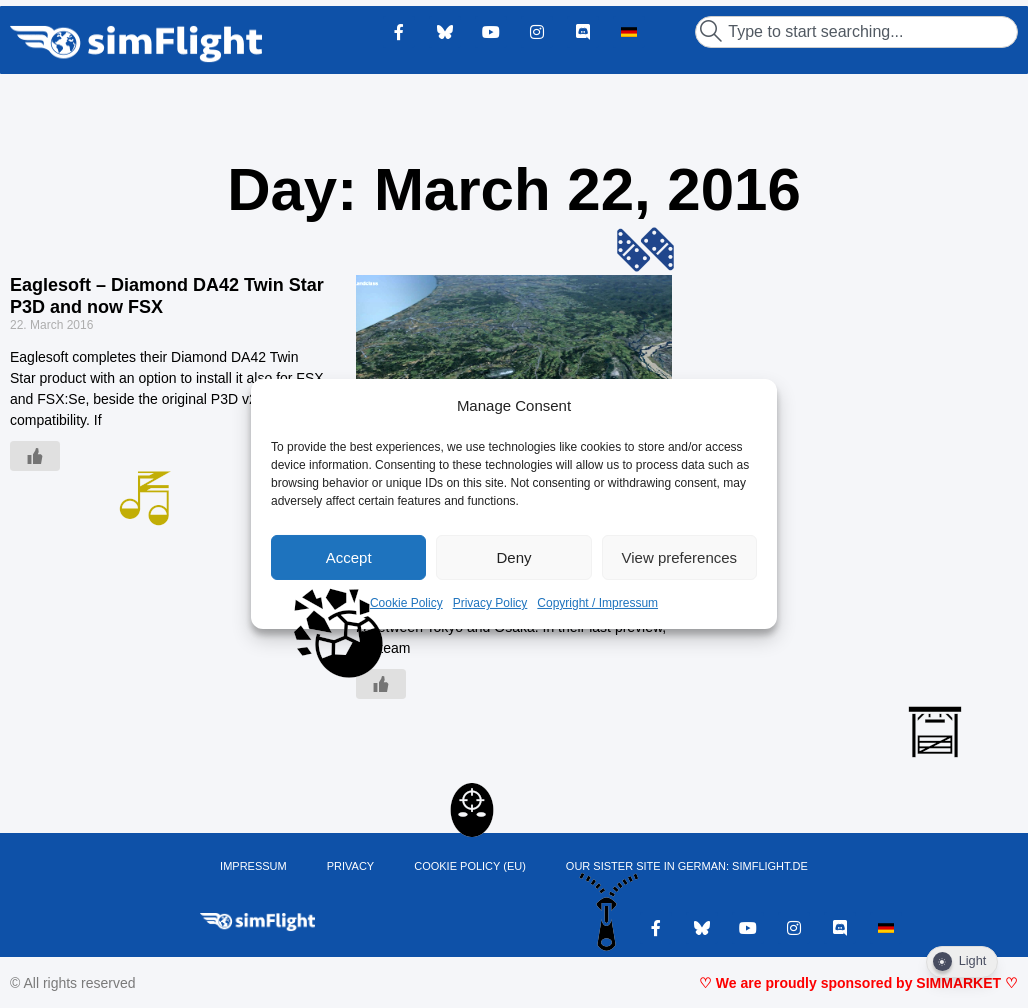  I want to click on indicates a destructible object or breakable item, so click(338, 633).